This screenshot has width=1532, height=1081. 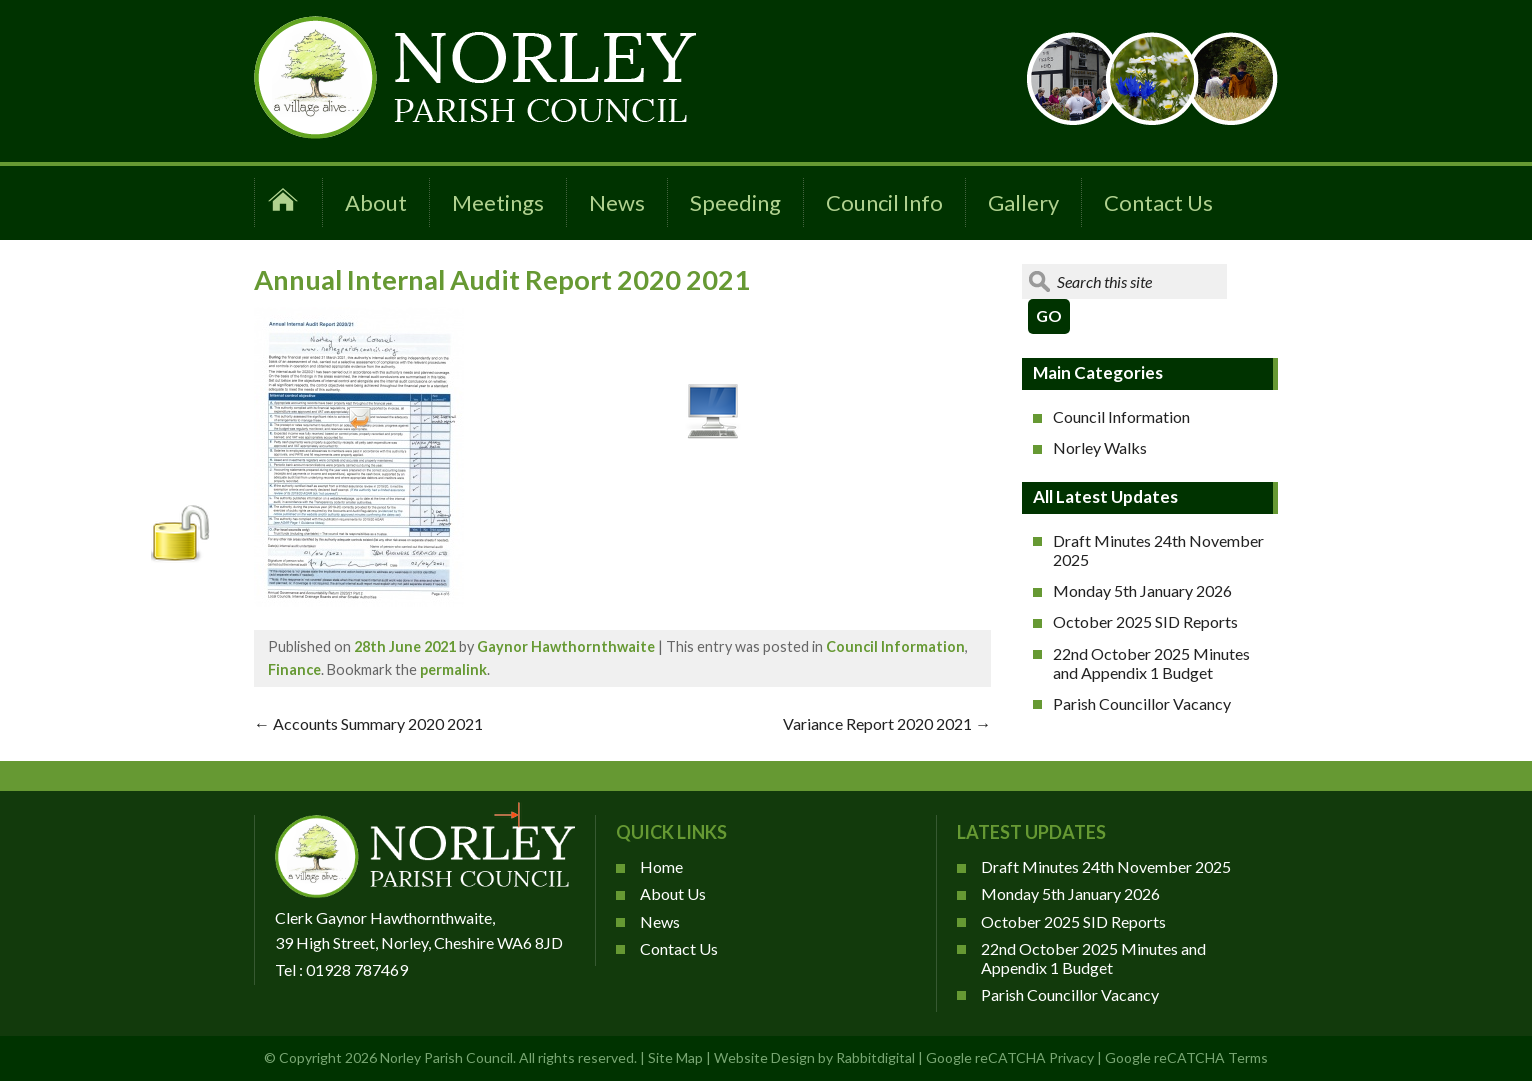 I want to click on go to the last item or page, so click(x=507, y=815).